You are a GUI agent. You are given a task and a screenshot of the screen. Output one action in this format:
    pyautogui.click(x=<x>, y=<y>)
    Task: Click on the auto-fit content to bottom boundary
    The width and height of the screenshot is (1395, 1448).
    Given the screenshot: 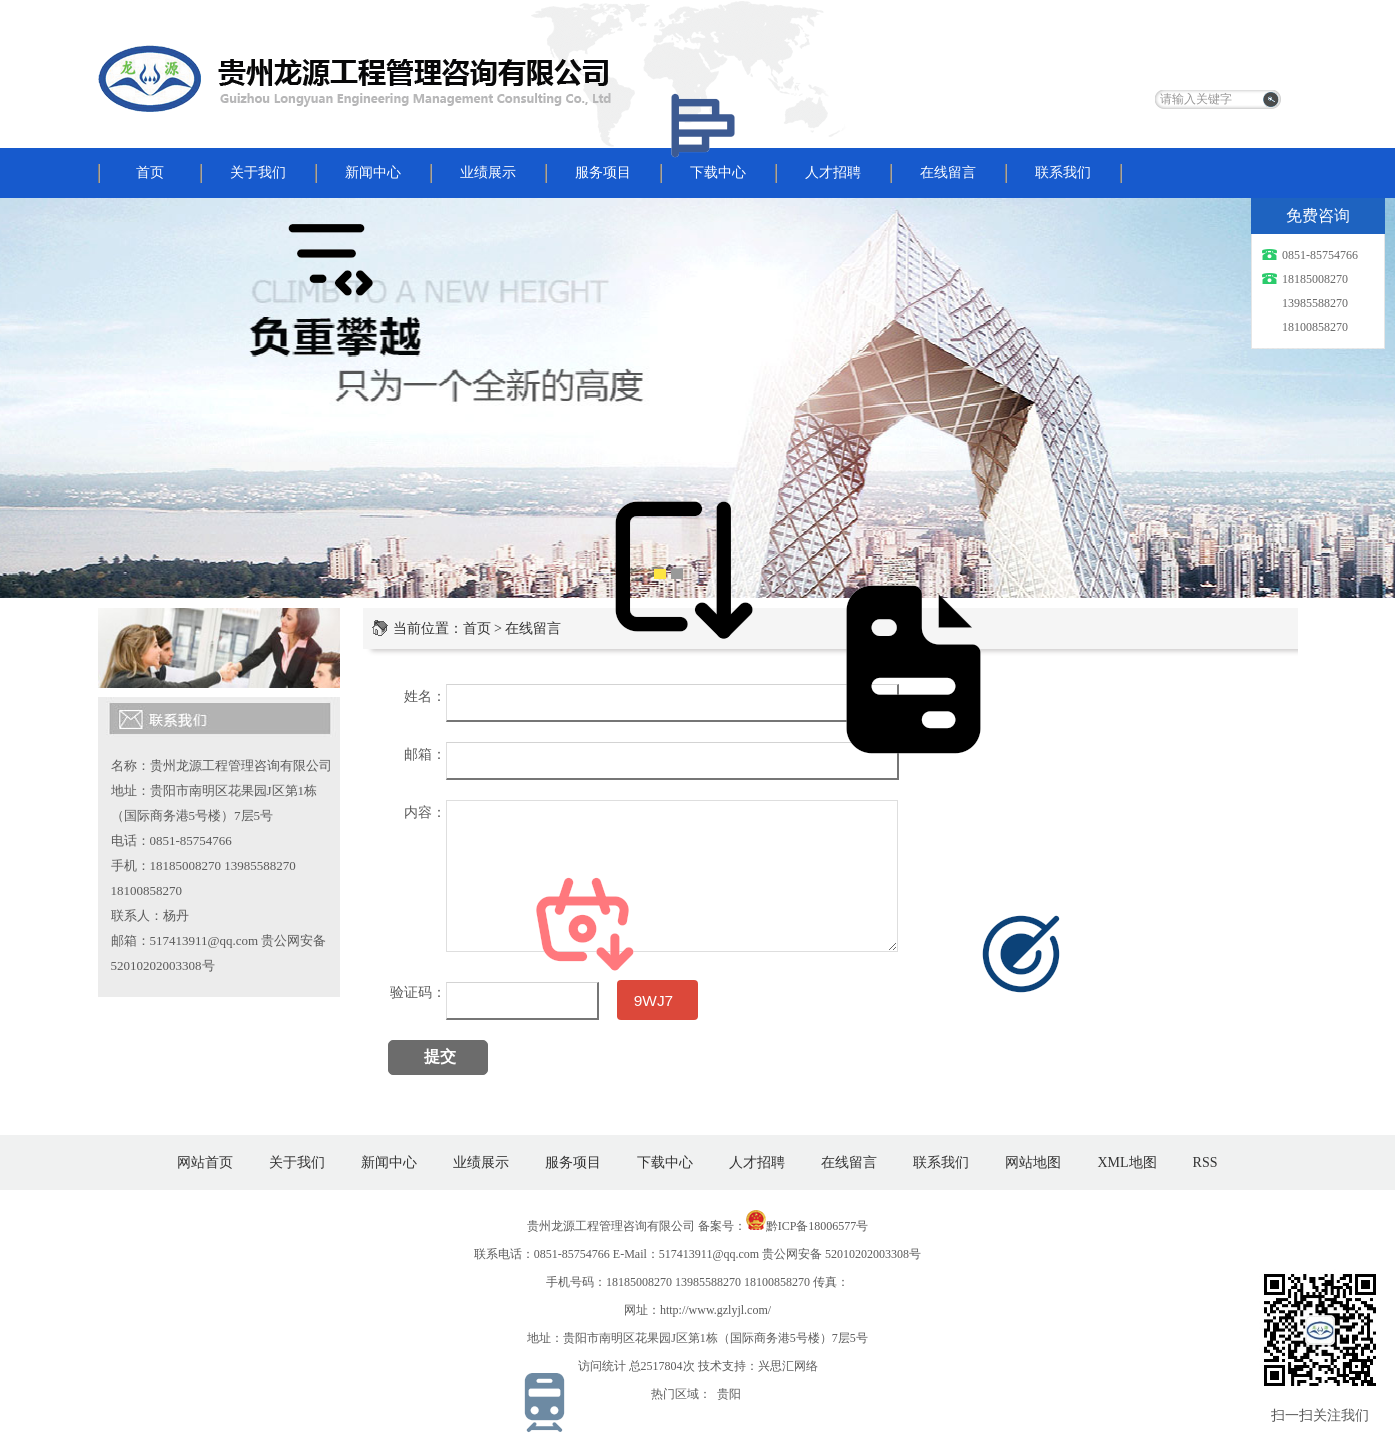 What is the action you would take?
    pyautogui.click(x=680, y=566)
    